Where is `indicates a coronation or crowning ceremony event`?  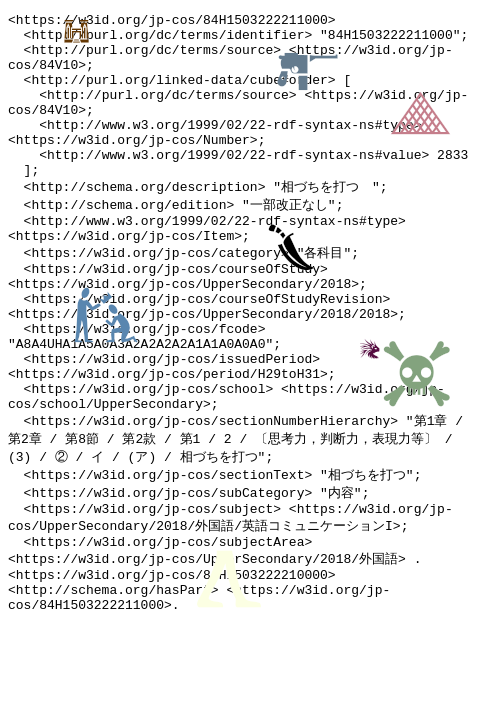 indicates a coronation or crowning ceremony event is located at coordinates (106, 315).